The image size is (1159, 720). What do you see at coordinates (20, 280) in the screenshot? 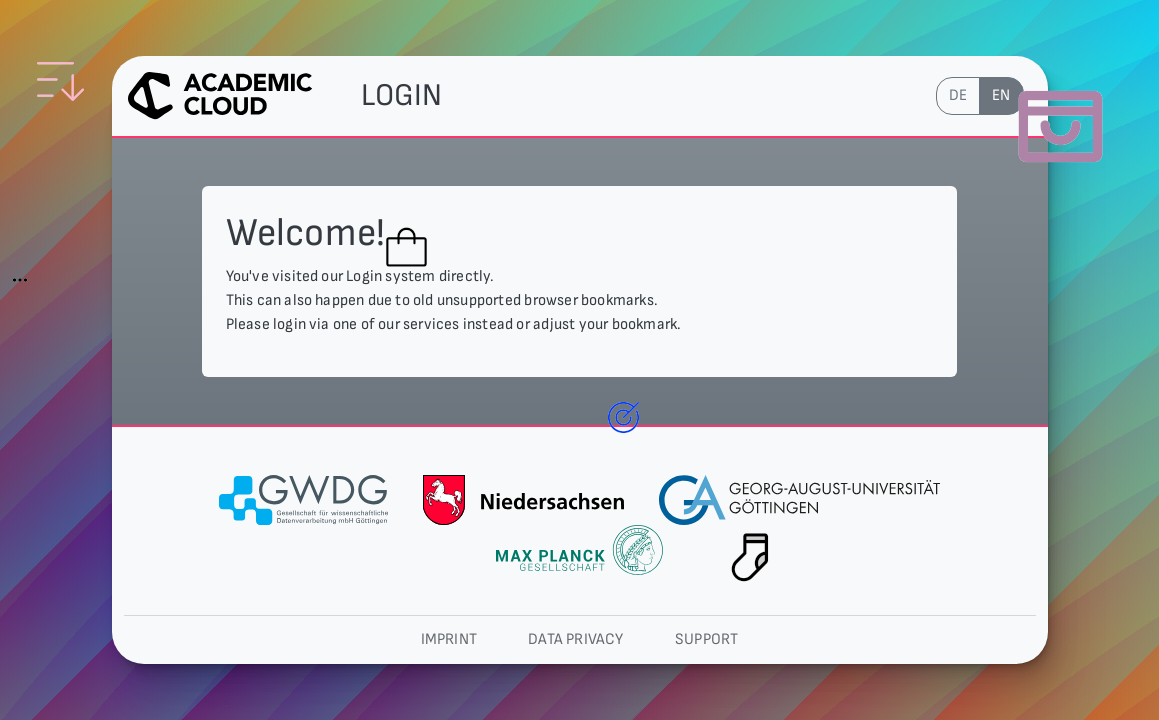
I see `access additional options or actions` at bounding box center [20, 280].